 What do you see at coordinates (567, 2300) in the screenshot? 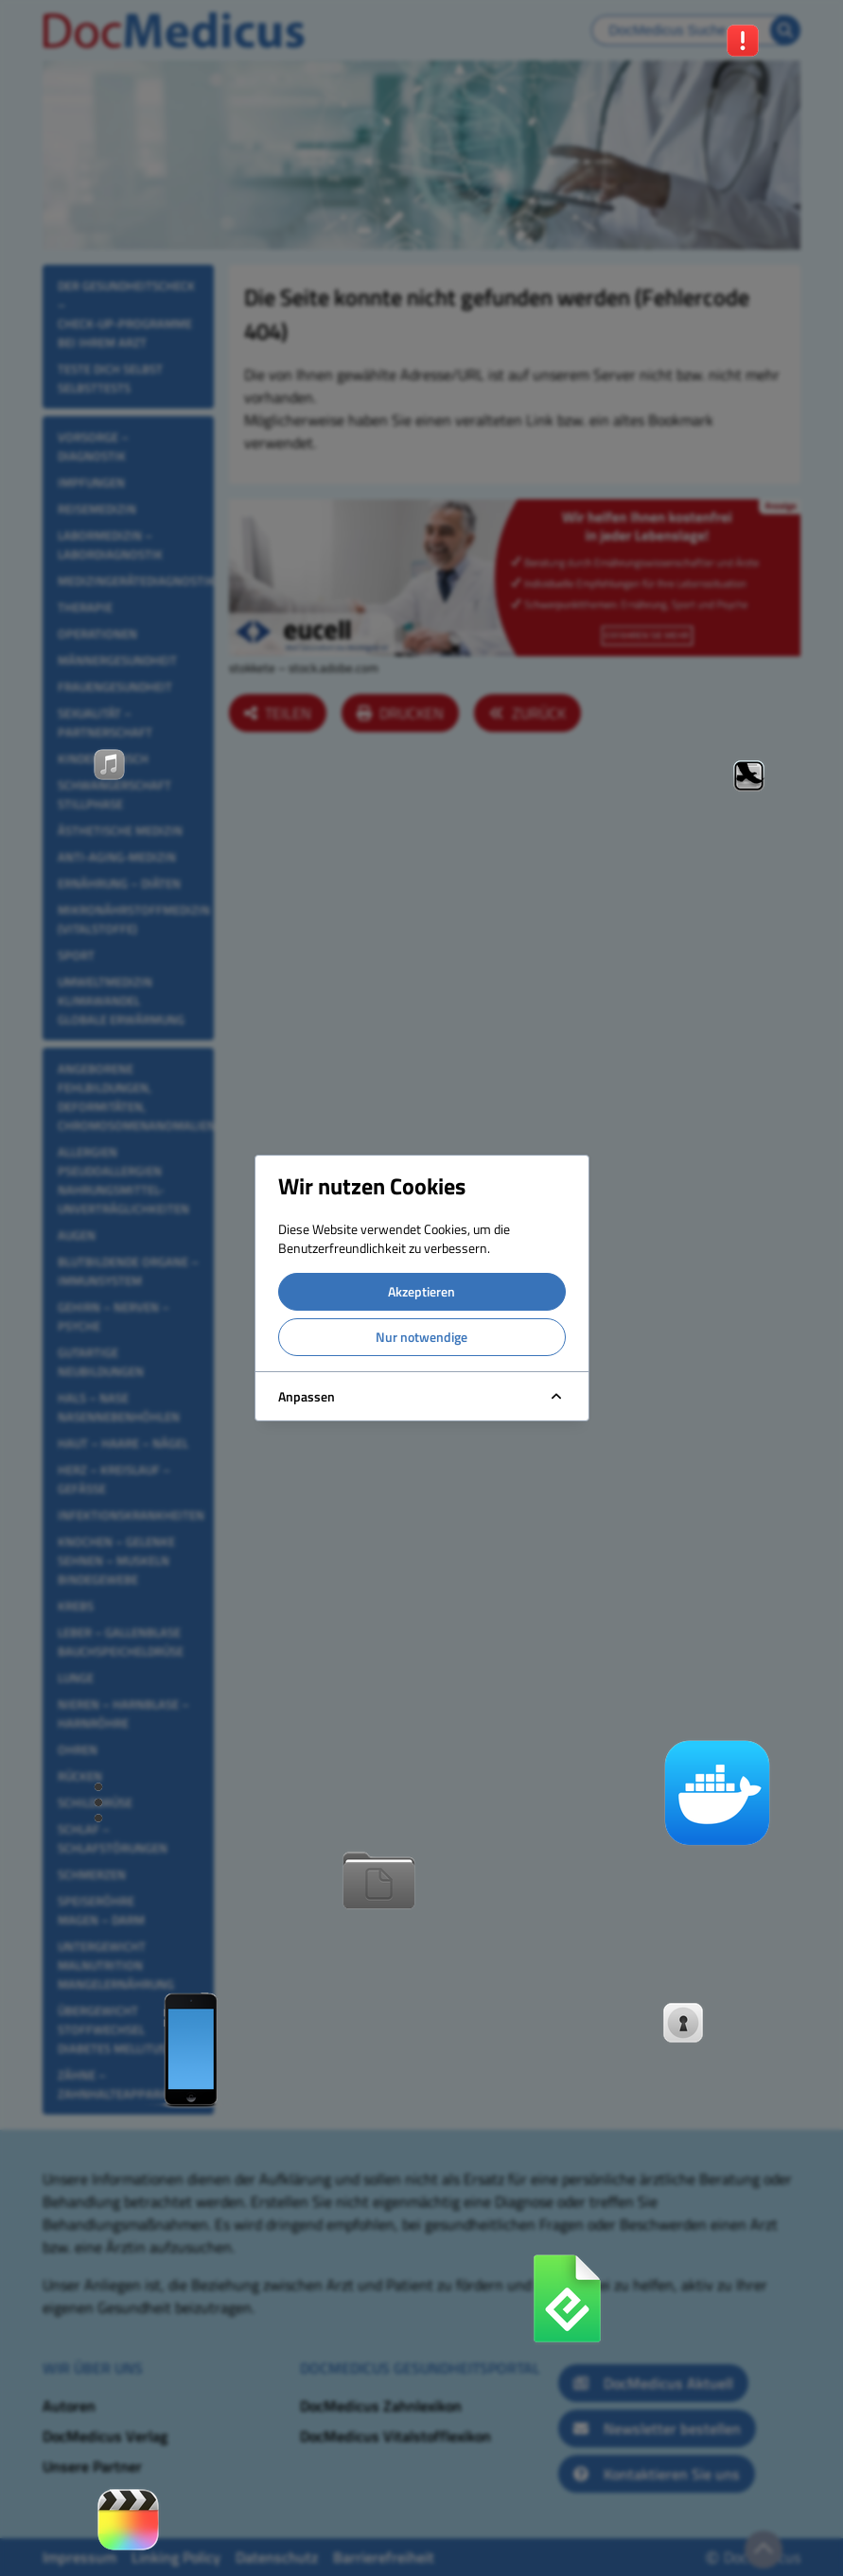
I see `an epub ebook file` at bounding box center [567, 2300].